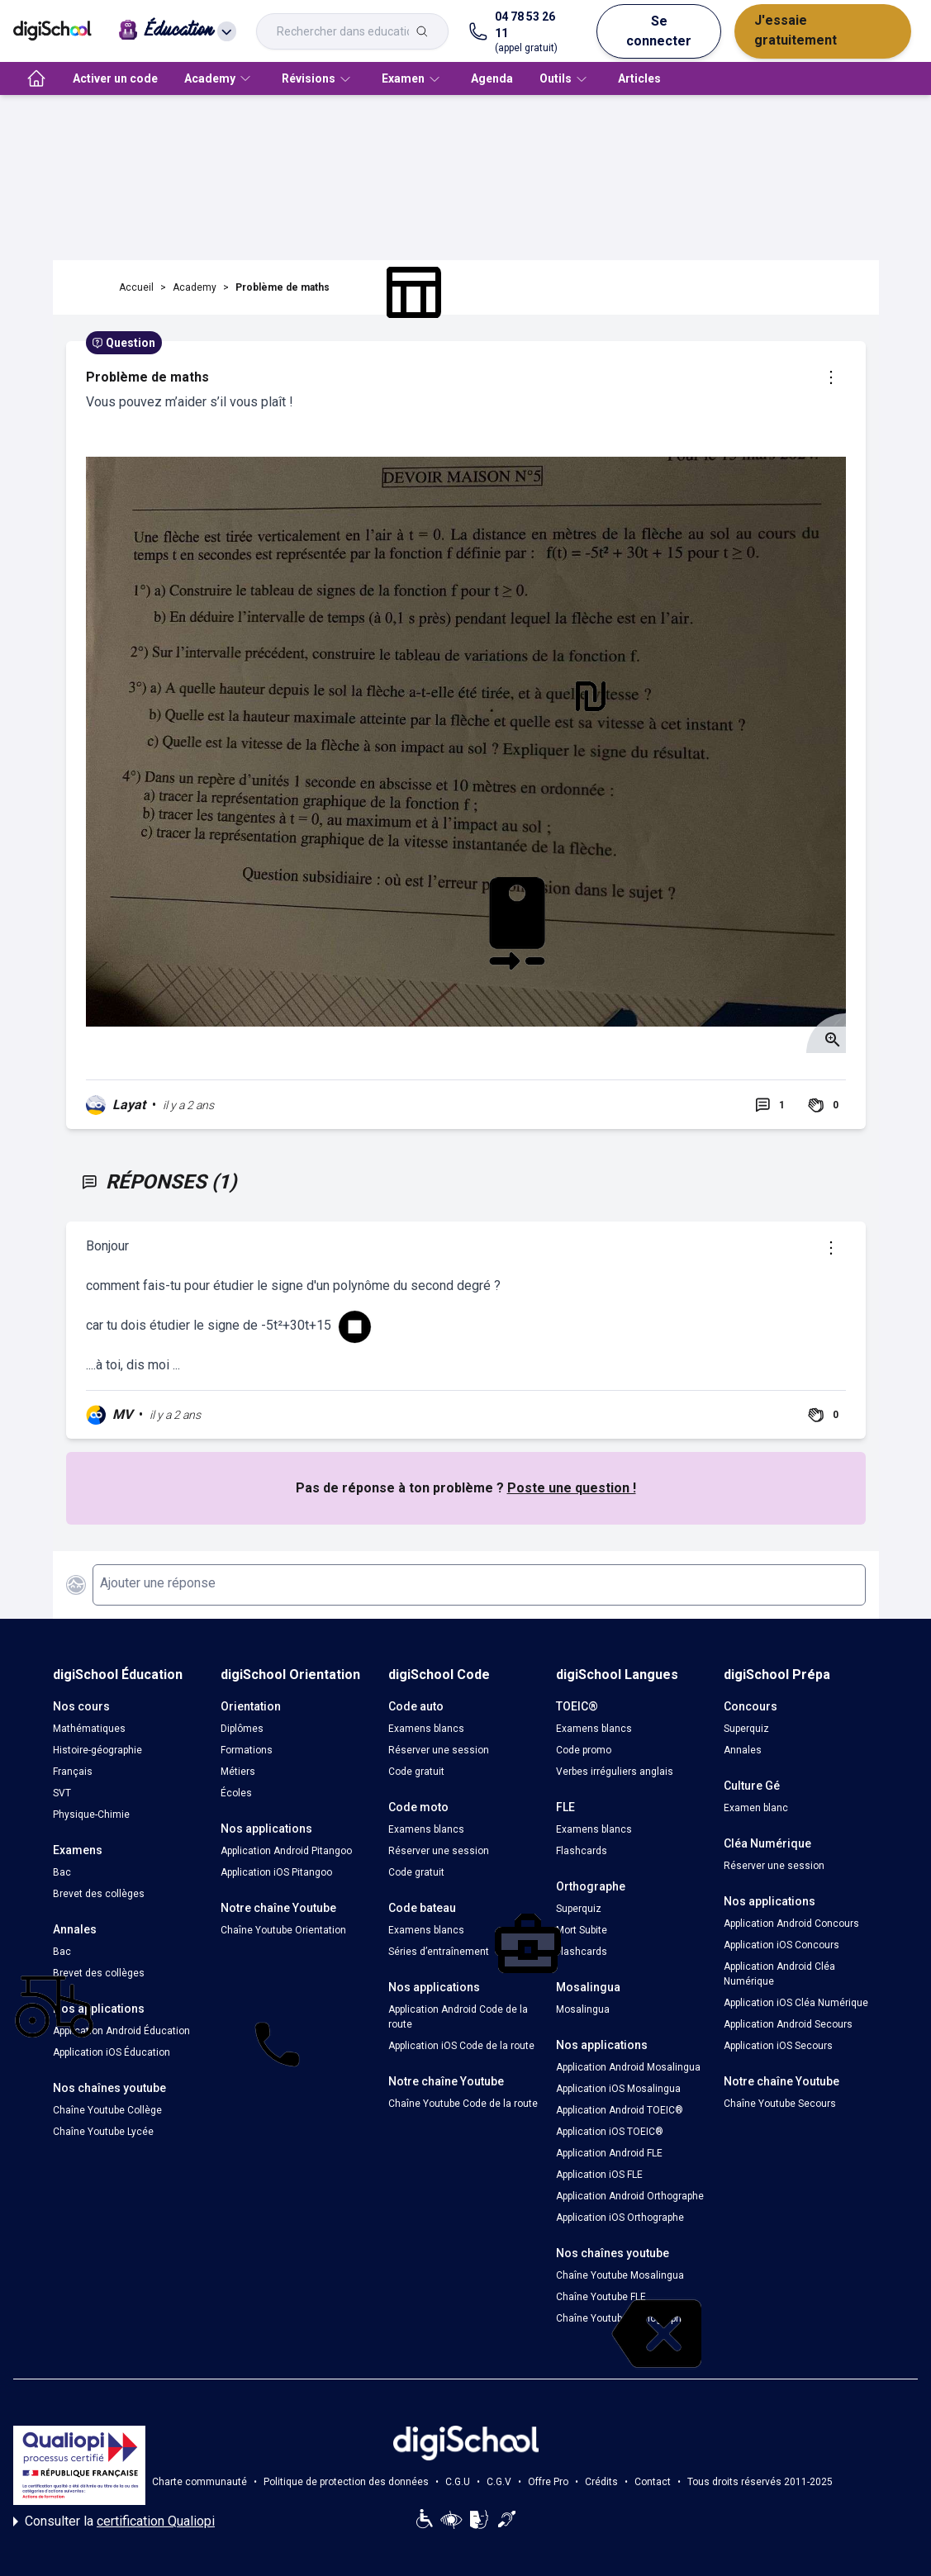 The height and width of the screenshot is (2576, 931). What do you see at coordinates (517, 925) in the screenshot?
I see `switch to rear camera` at bounding box center [517, 925].